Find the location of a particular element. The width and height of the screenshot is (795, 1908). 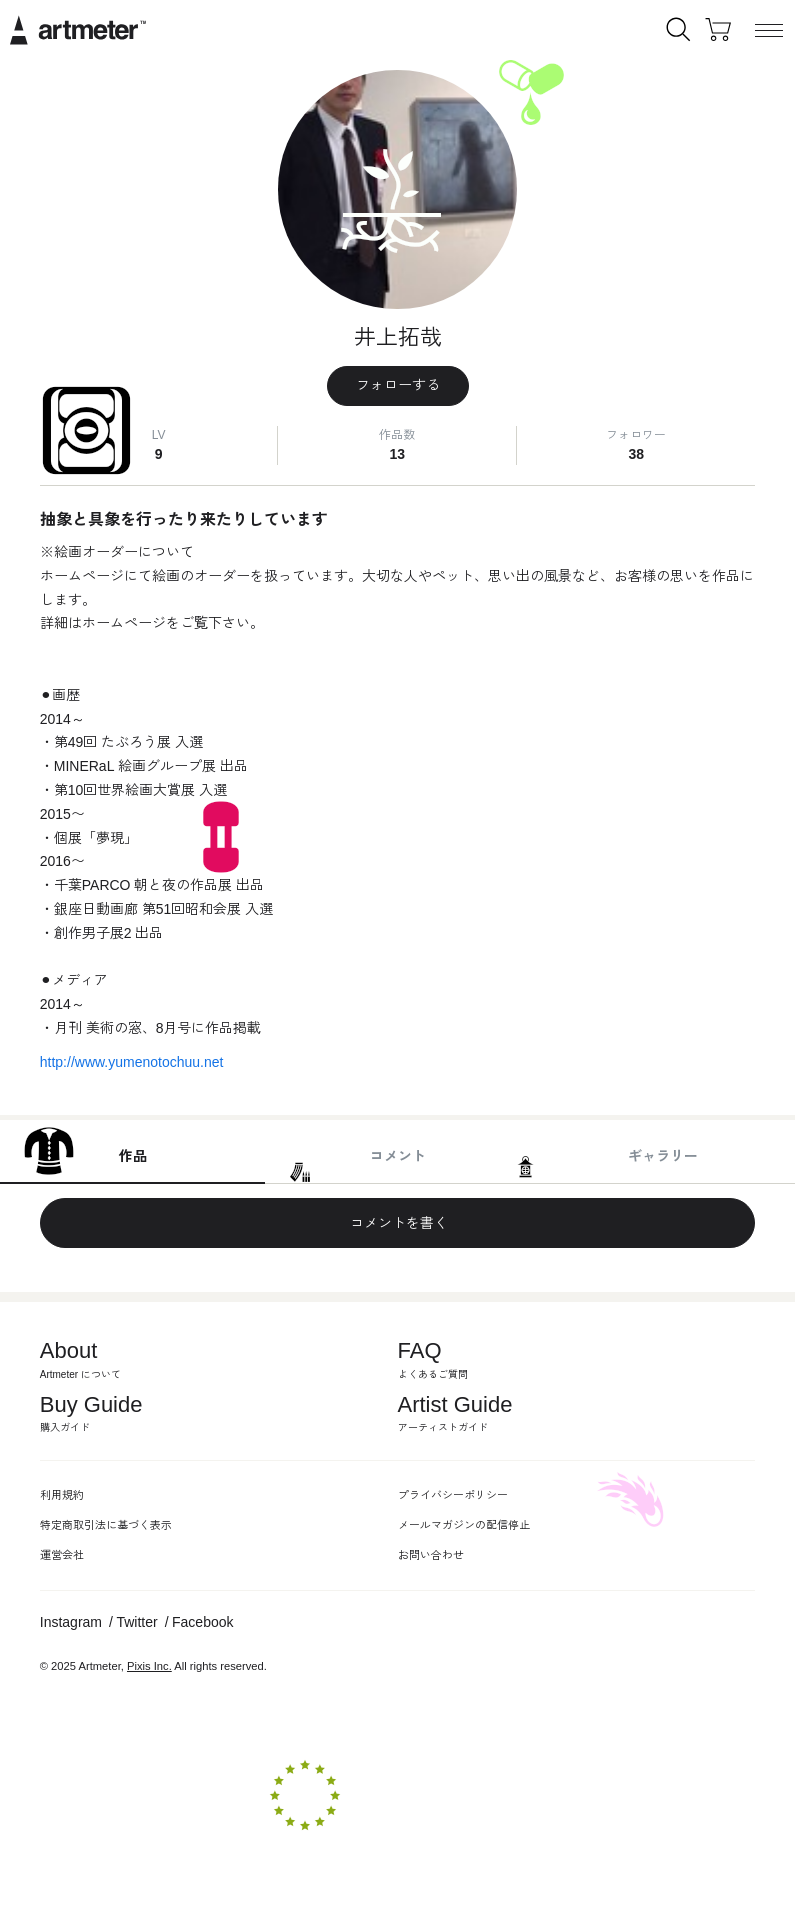

view clothing or apparel items is located at coordinates (49, 1151).